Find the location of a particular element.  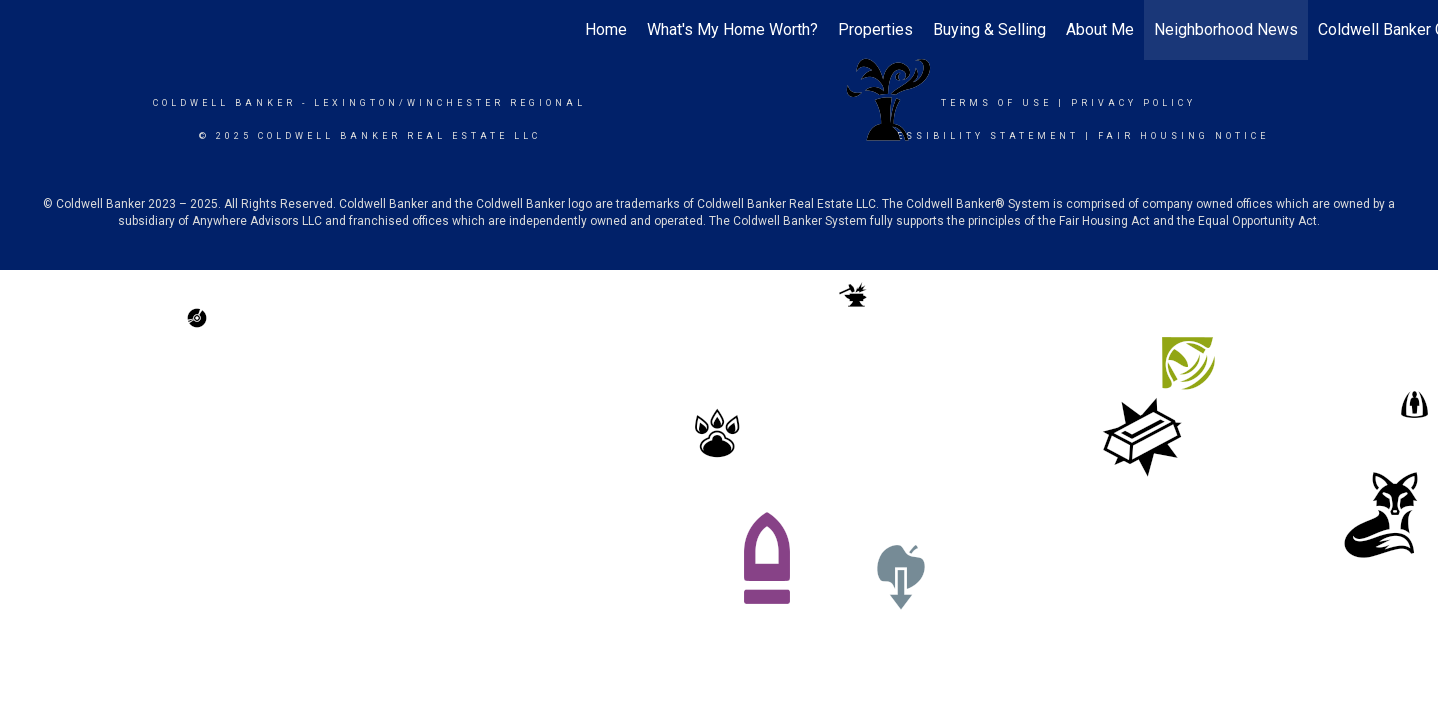

fox character or avatar icon is located at coordinates (1381, 515).